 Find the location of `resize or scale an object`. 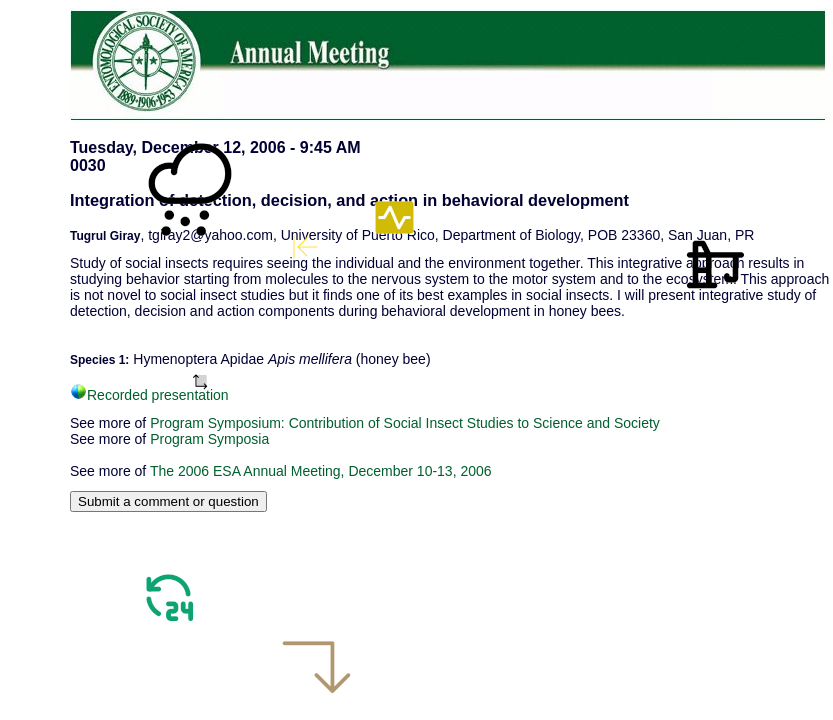

resize or scale an object is located at coordinates (199, 381).